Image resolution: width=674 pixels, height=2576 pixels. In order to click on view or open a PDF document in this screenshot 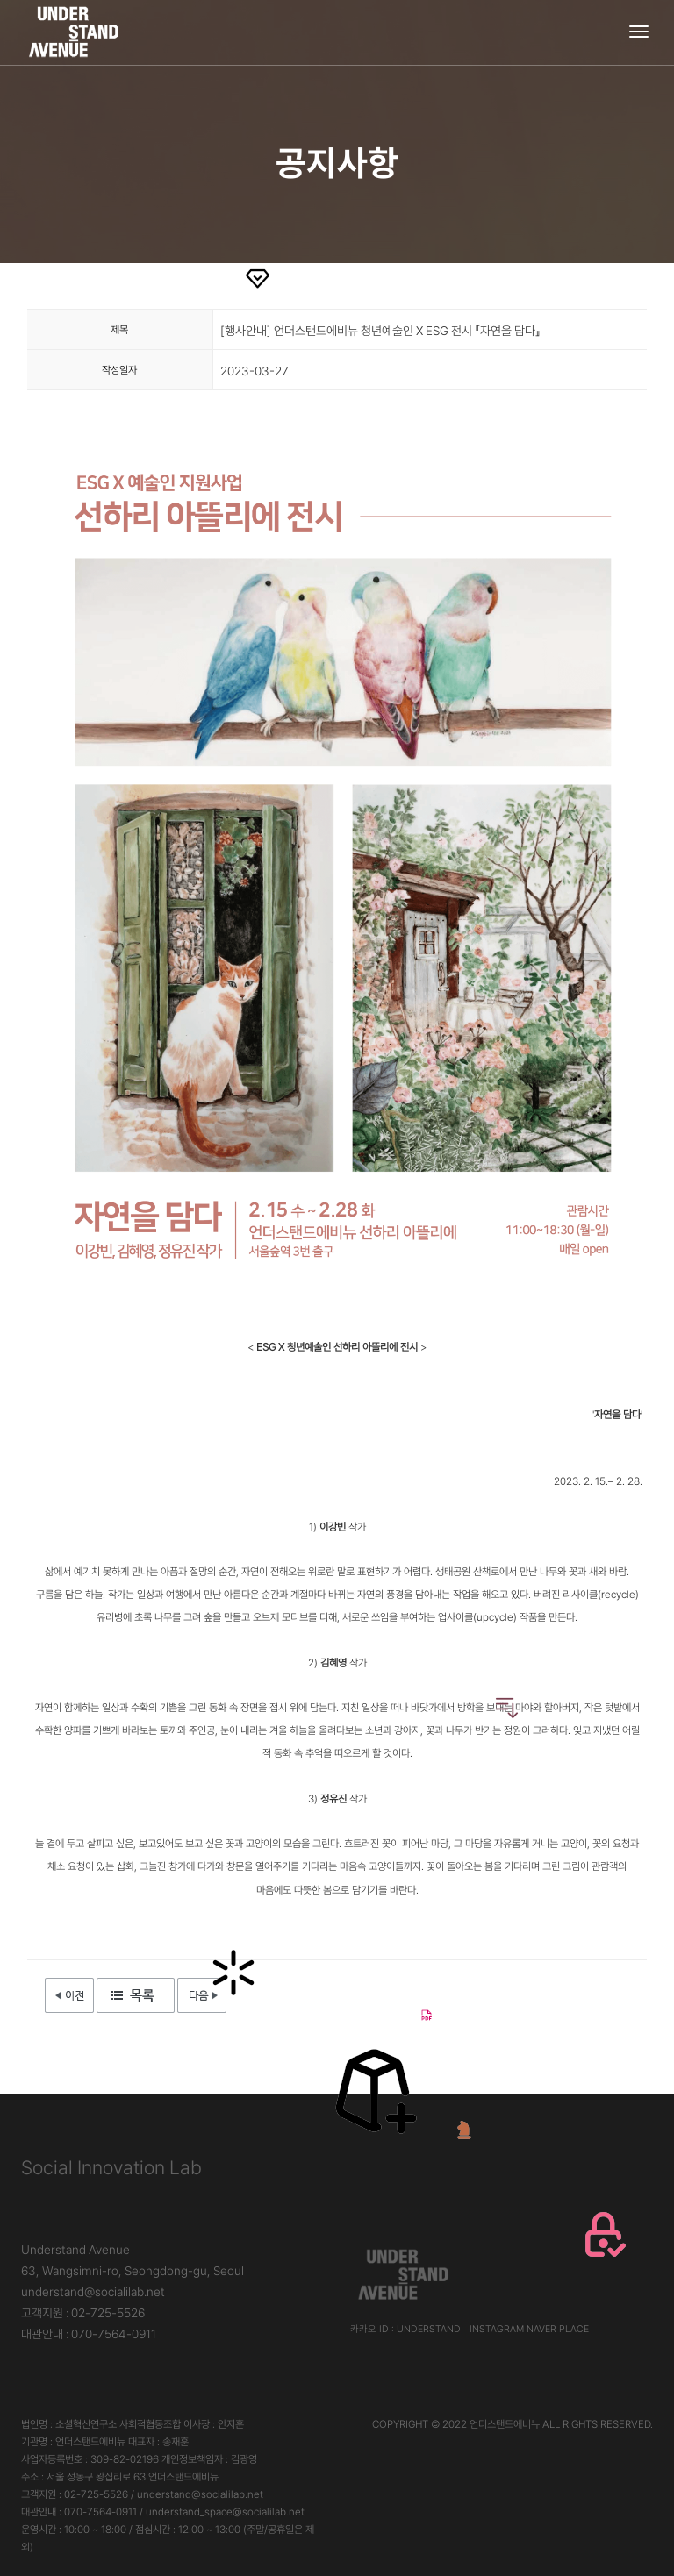, I will do `click(427, 2016)`.